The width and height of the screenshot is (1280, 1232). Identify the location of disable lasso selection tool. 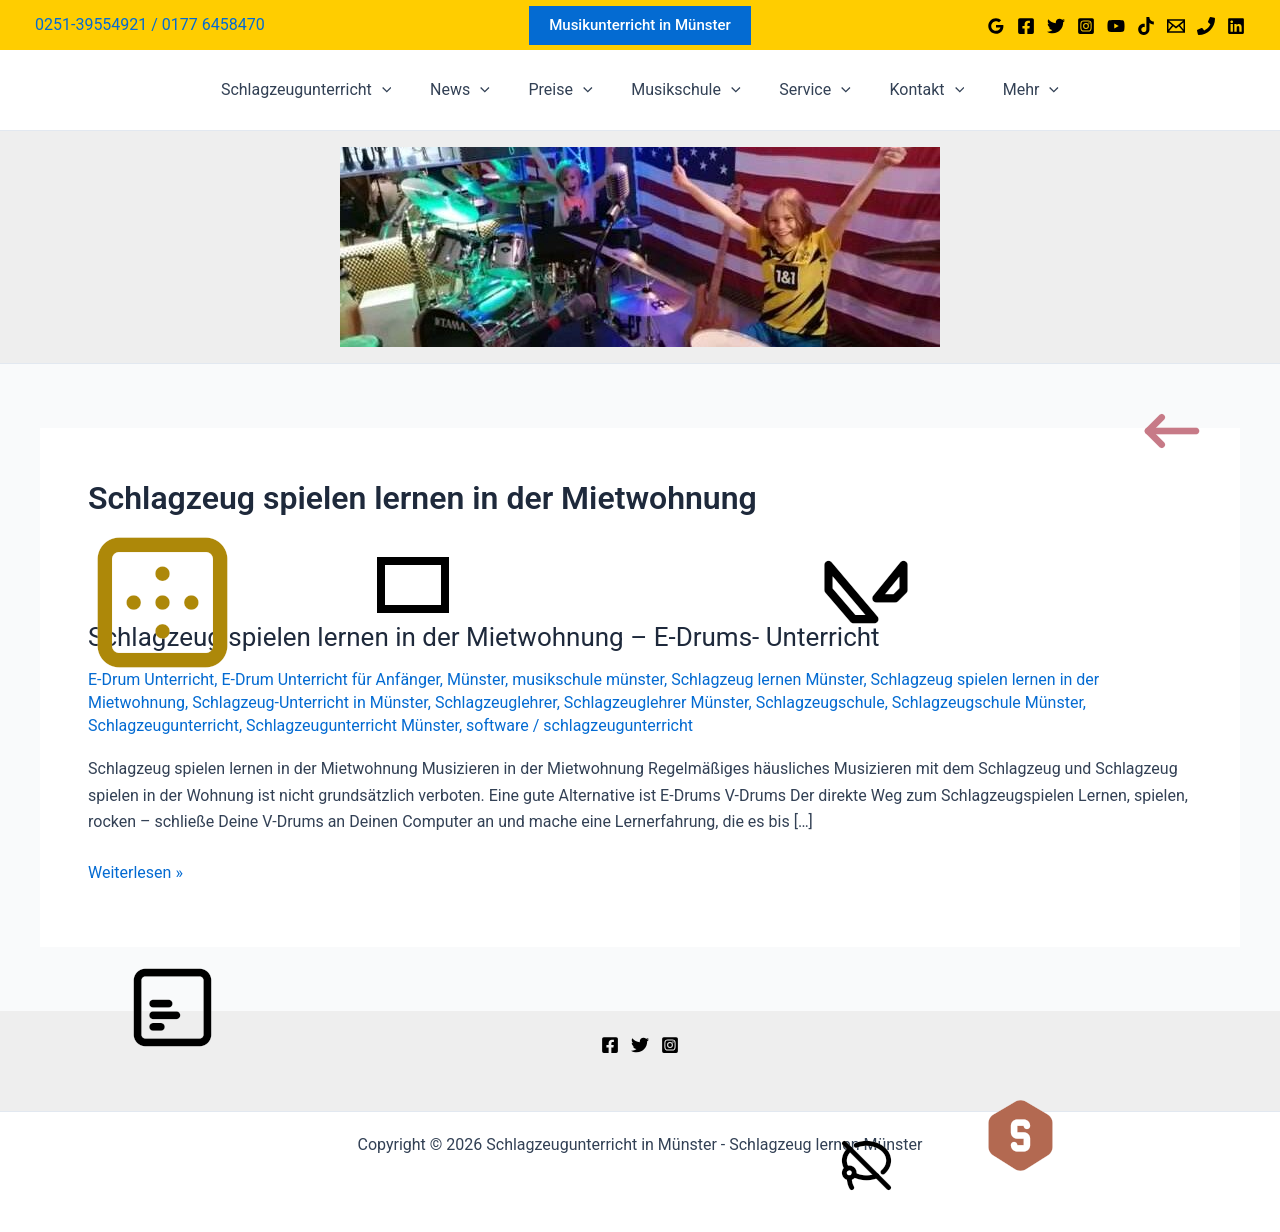
(866, 1165).